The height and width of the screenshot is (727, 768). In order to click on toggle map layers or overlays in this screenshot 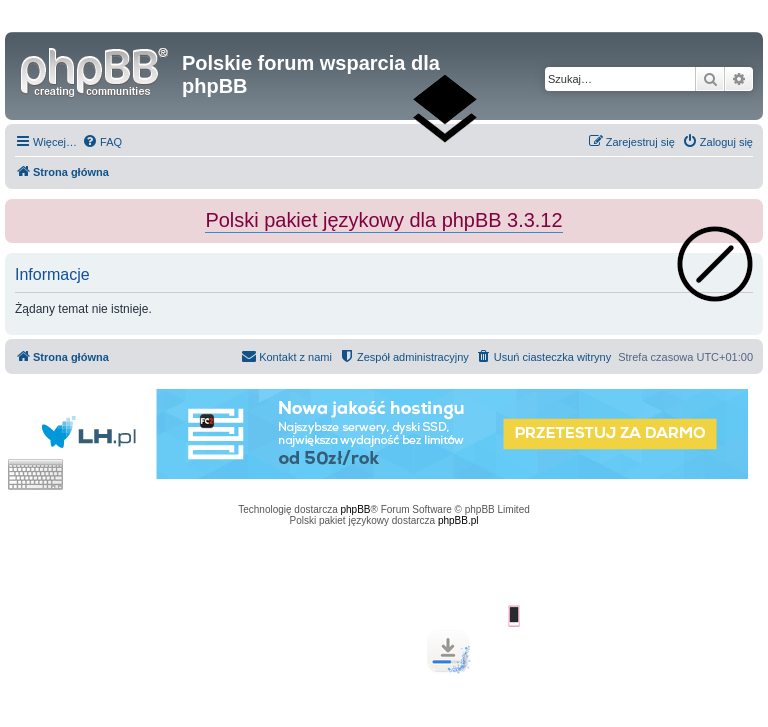, I will do `click(445, 110)`.